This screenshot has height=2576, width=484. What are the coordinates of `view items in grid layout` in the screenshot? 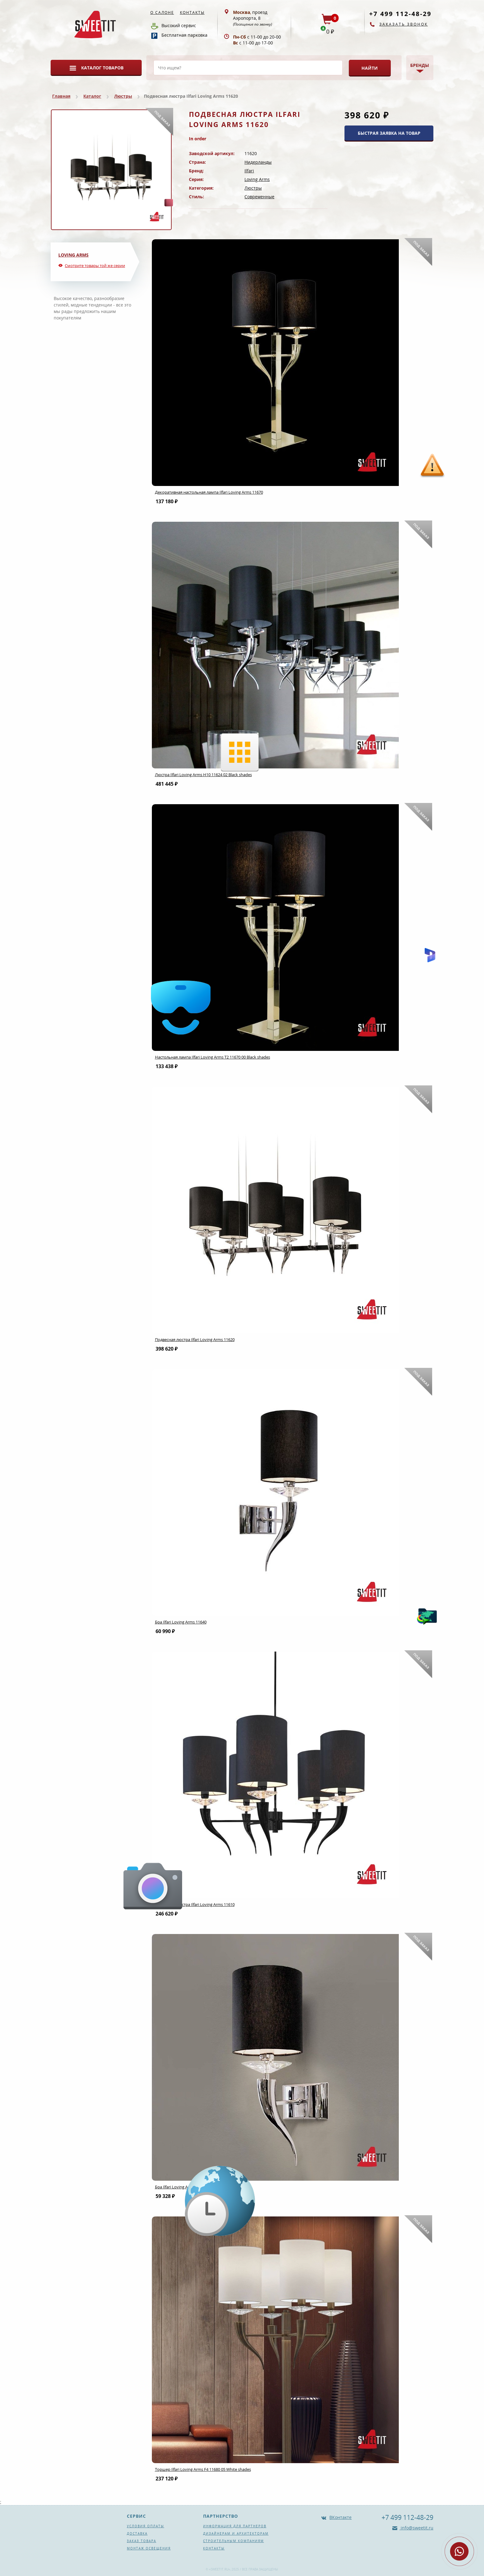 It's located at (240, 752).